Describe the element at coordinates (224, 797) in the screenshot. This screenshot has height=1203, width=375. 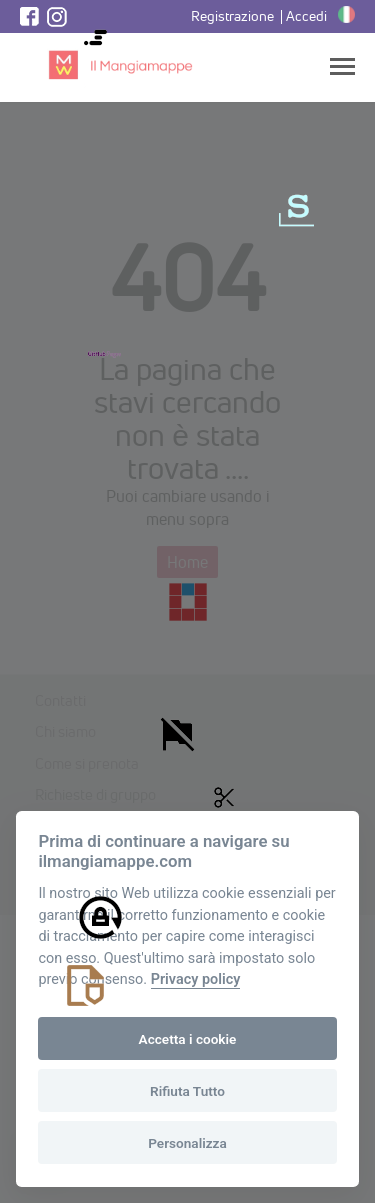
I see `cut selected content` at that location.